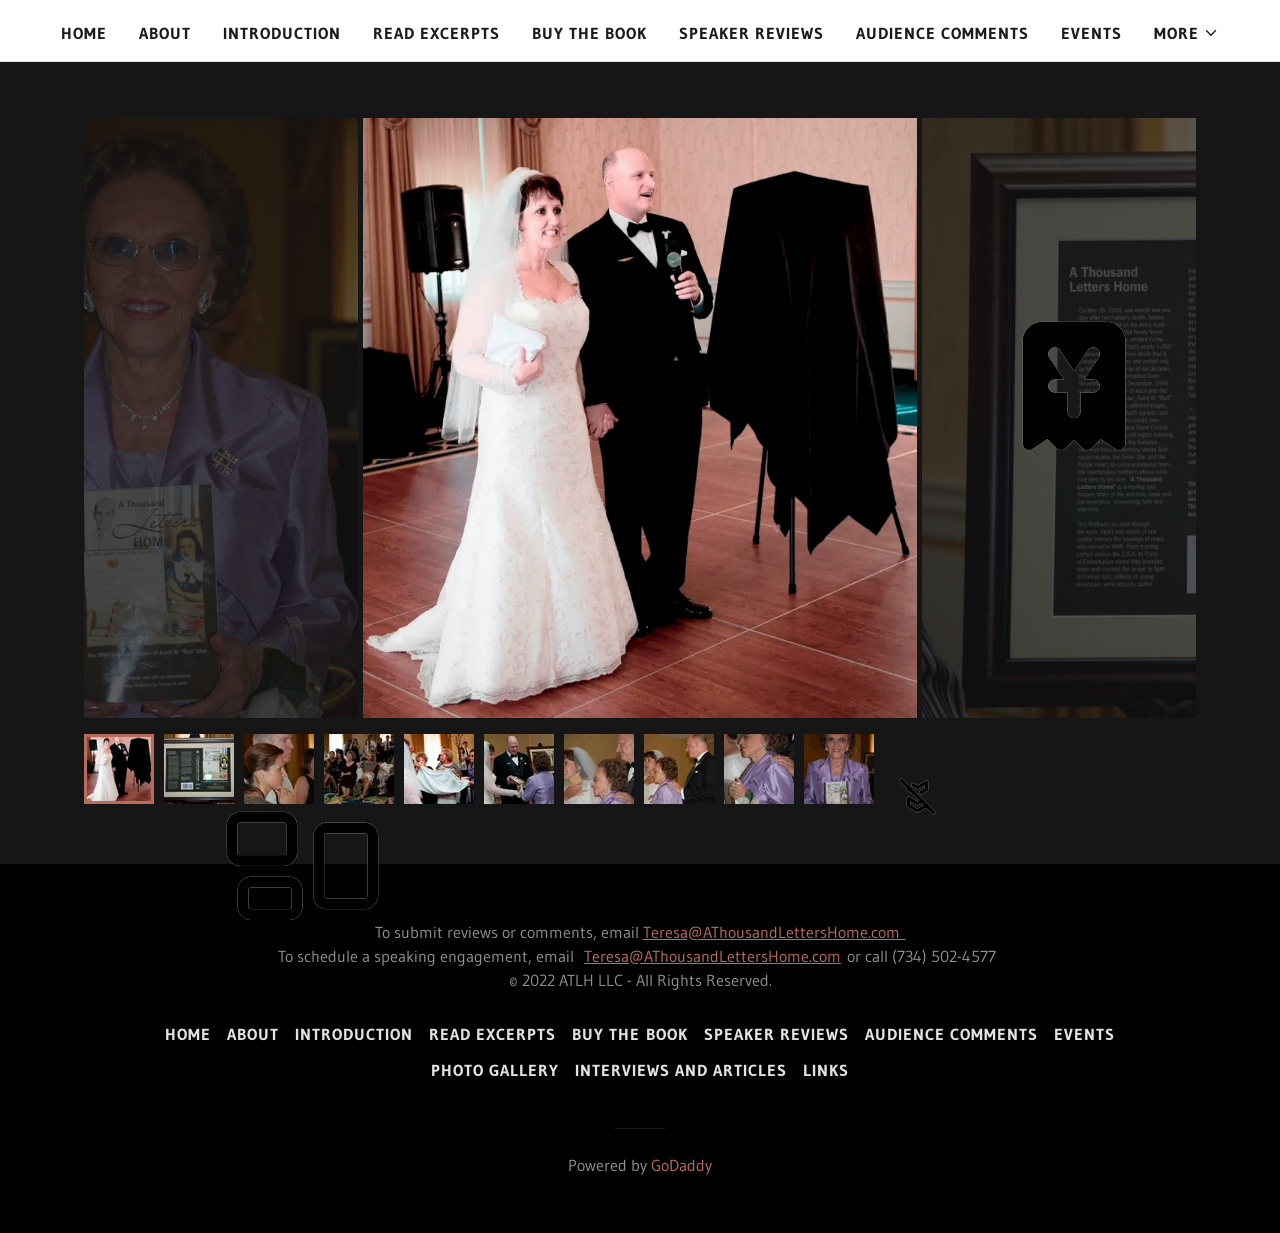  I want to click on view grouped elements or layouts, so click(302, 860).